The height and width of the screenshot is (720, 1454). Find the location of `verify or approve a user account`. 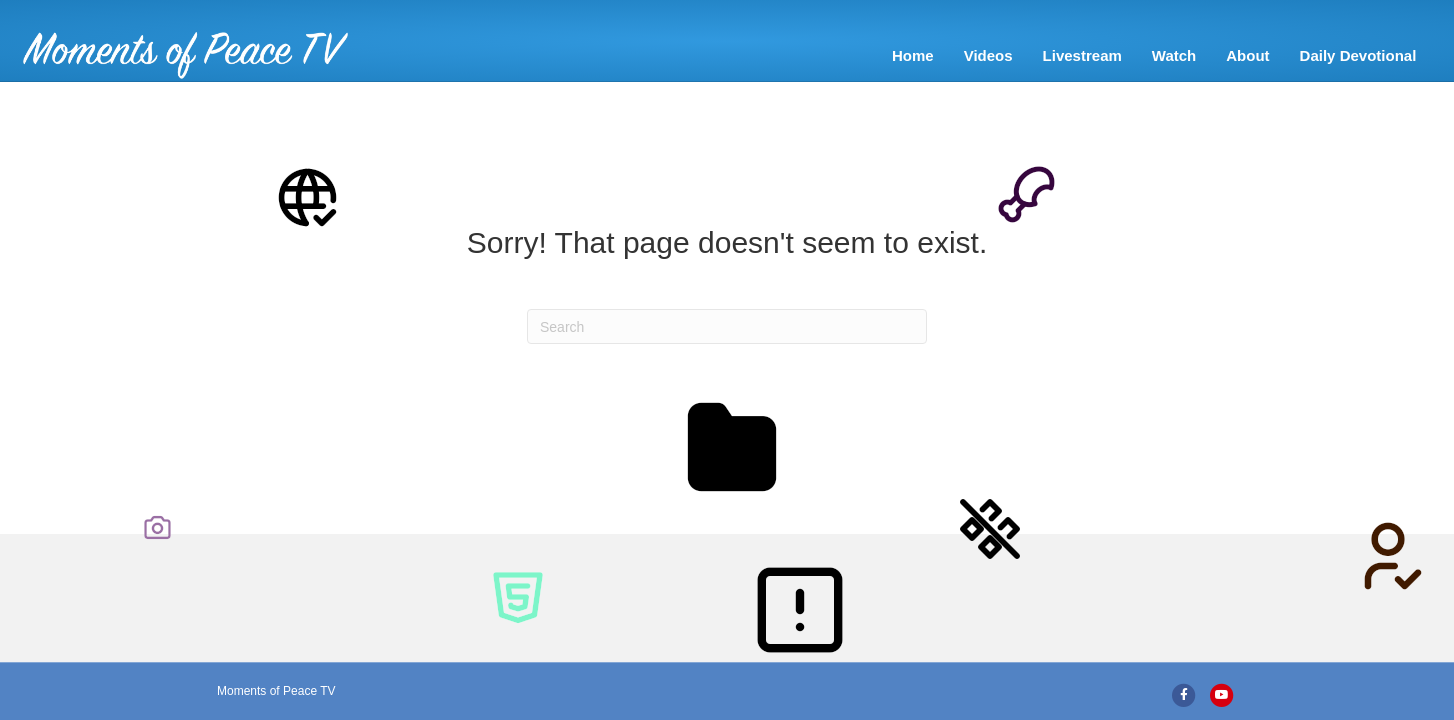

verify or approve a user account is located at coordinates (1388, 556).